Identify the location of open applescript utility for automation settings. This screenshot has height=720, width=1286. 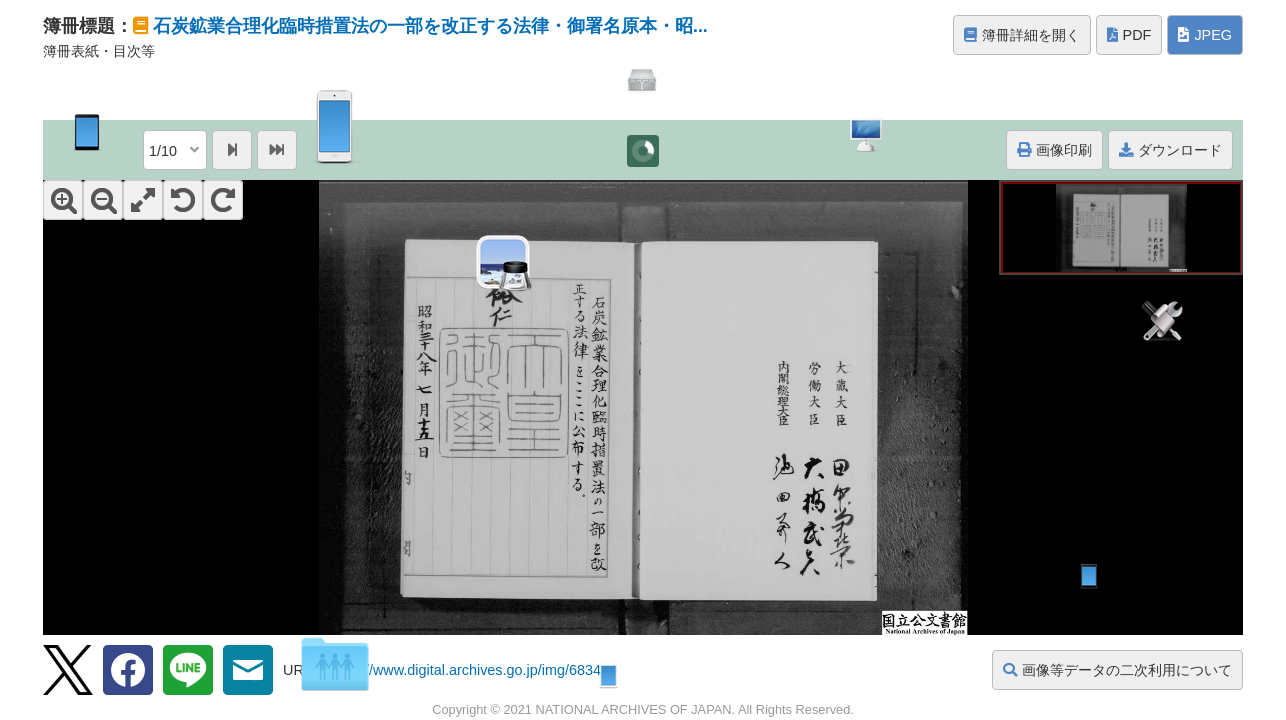
(1162, 321).